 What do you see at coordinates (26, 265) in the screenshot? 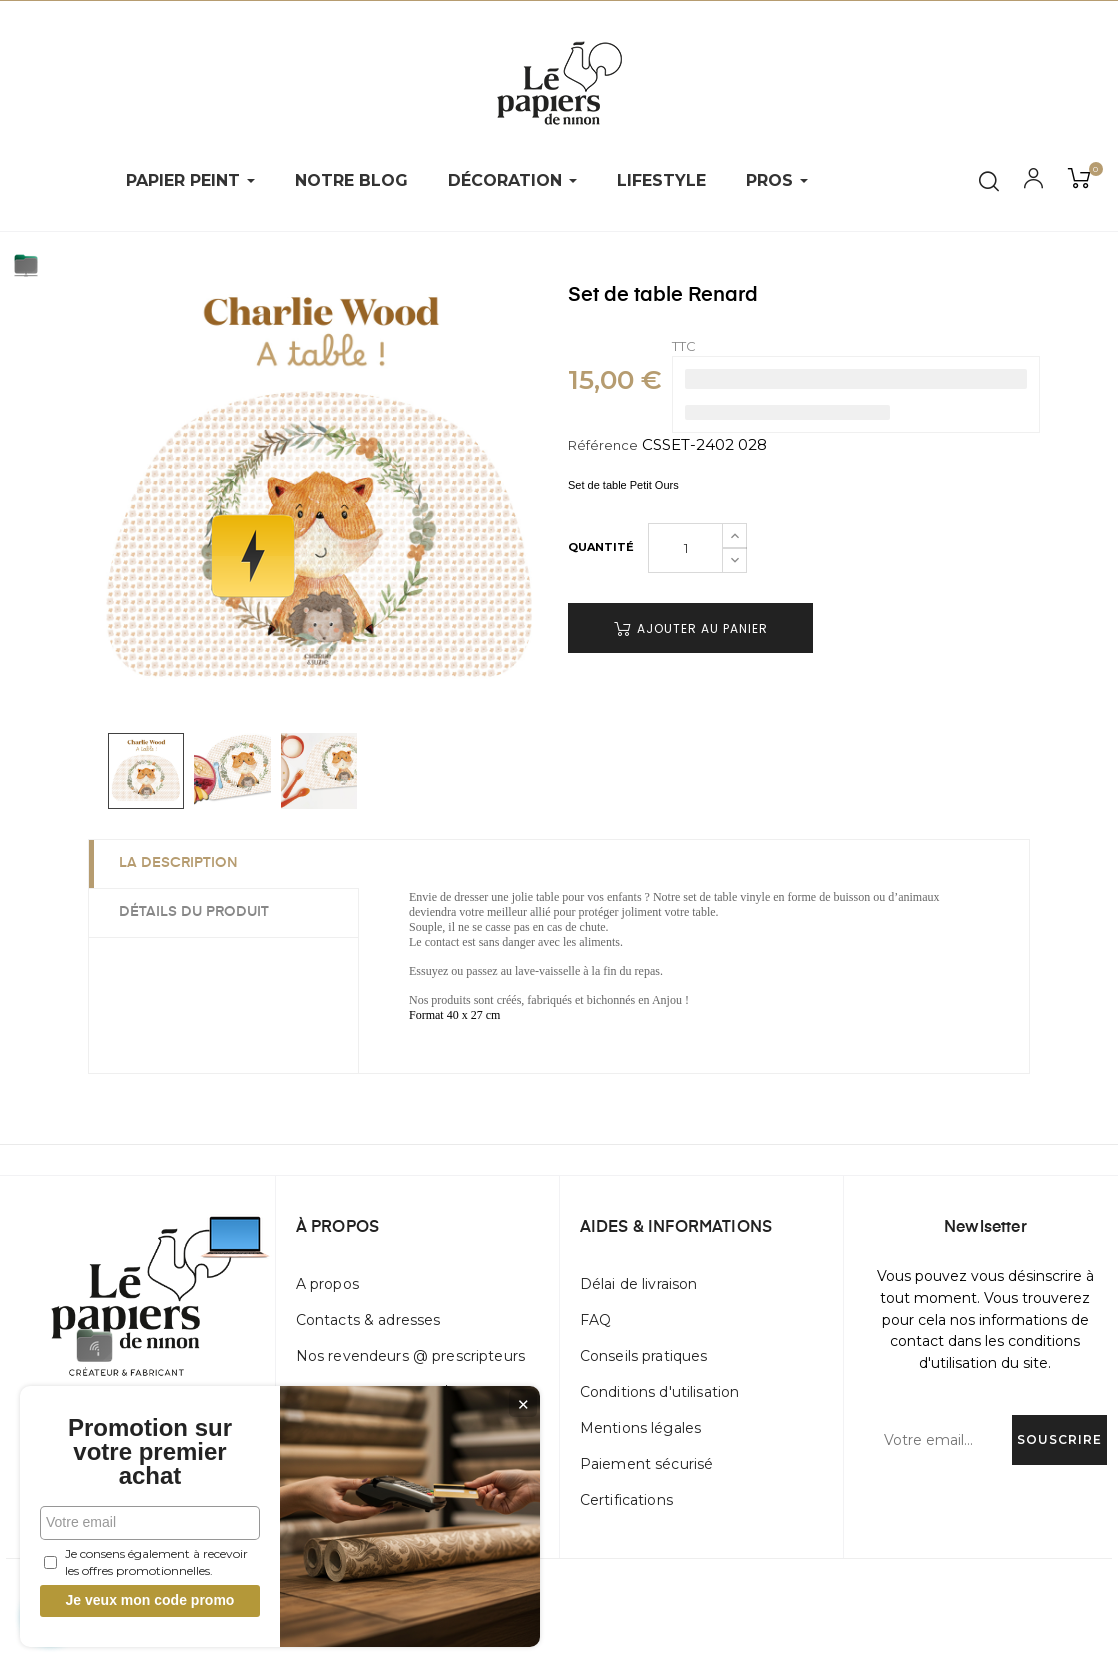
I see `access a network or remote folder` at bounding box center [26, 265].